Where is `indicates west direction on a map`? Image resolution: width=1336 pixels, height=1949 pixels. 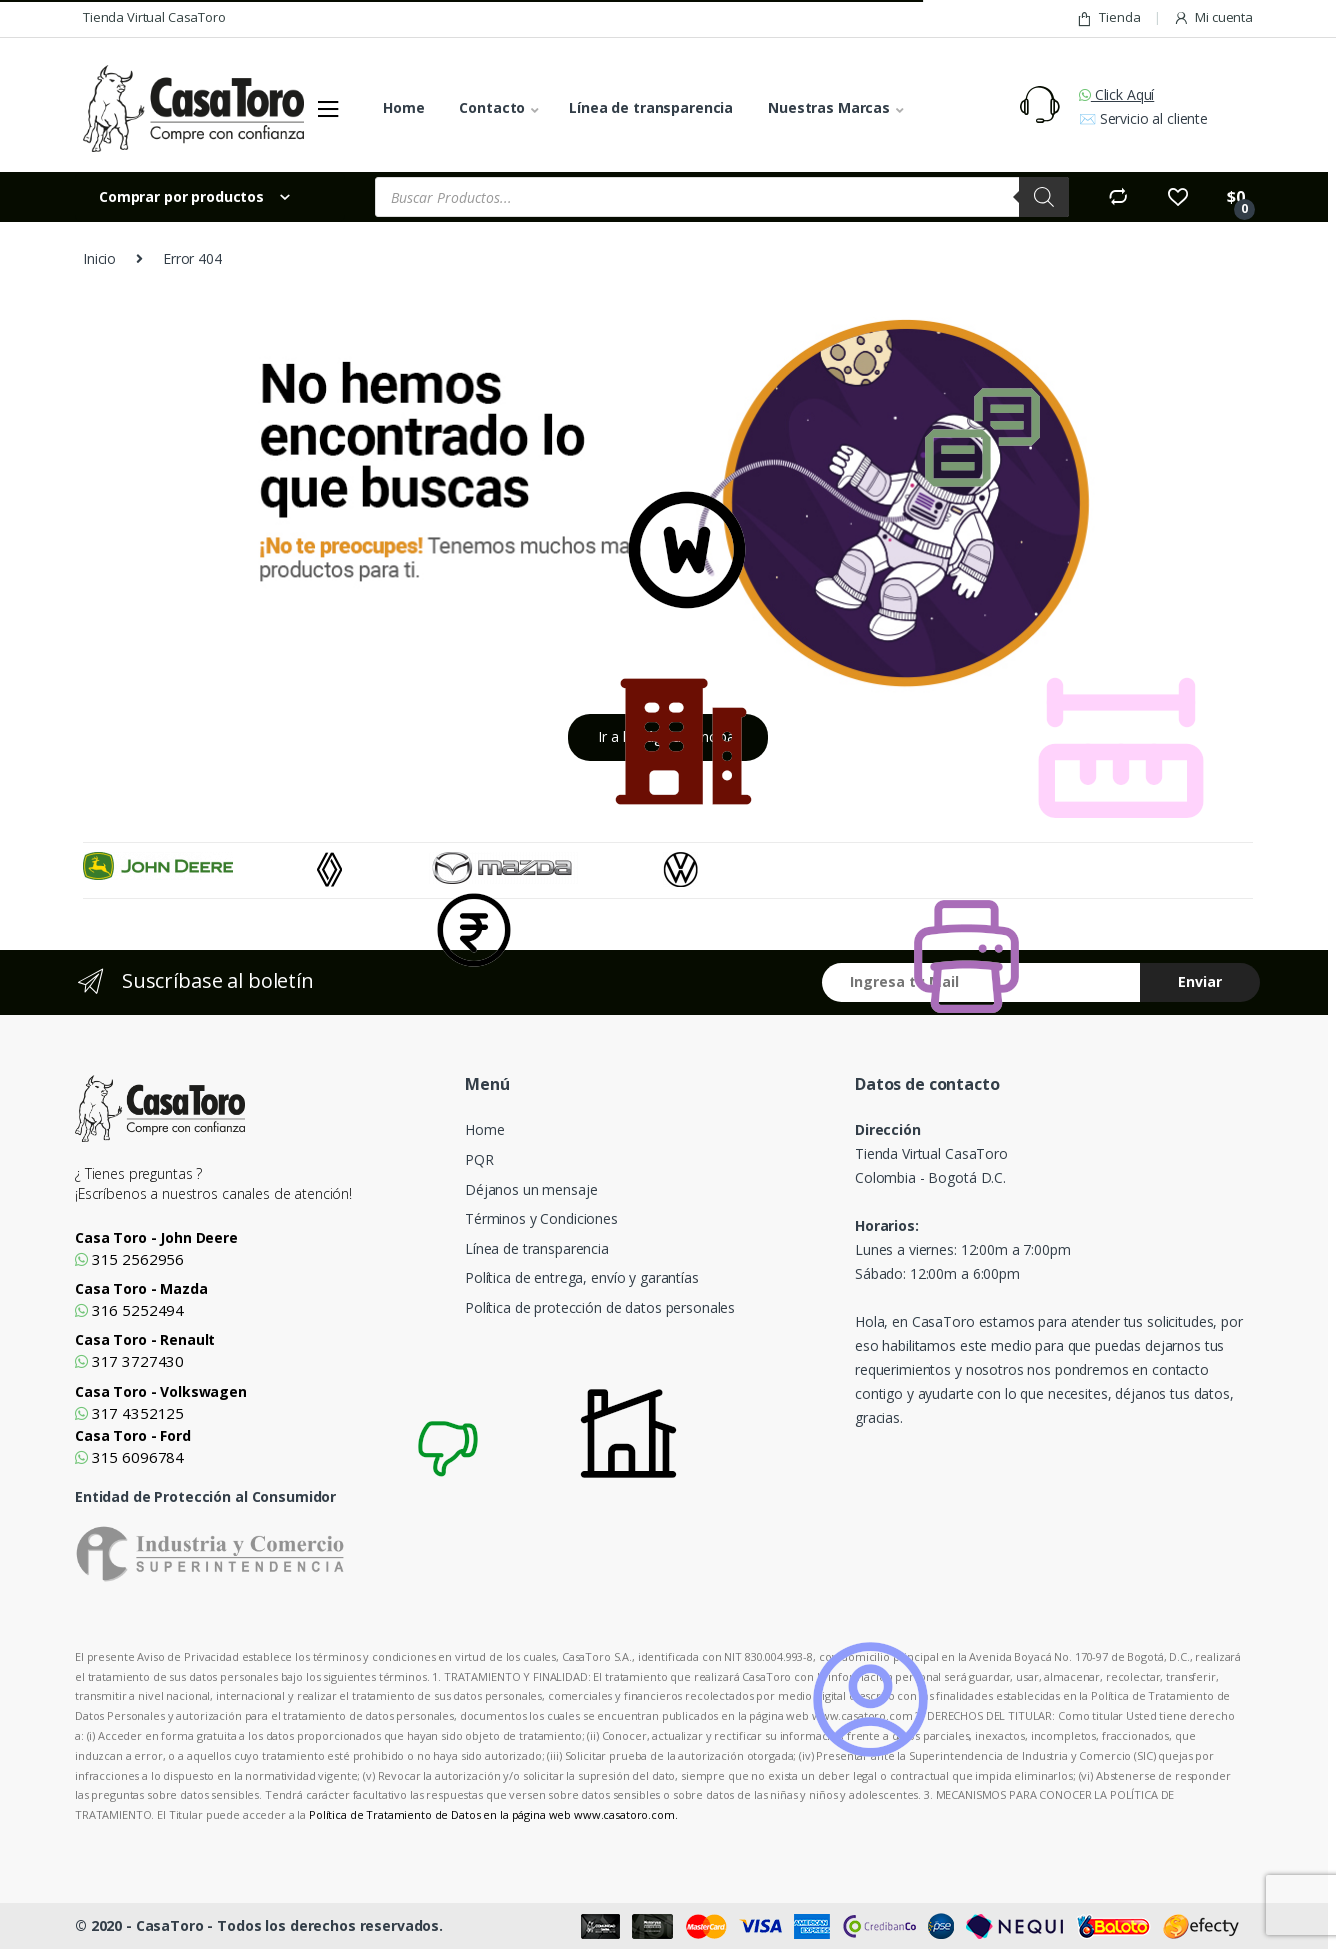 indicates west direction on a map is located at coordinates (687, 550).